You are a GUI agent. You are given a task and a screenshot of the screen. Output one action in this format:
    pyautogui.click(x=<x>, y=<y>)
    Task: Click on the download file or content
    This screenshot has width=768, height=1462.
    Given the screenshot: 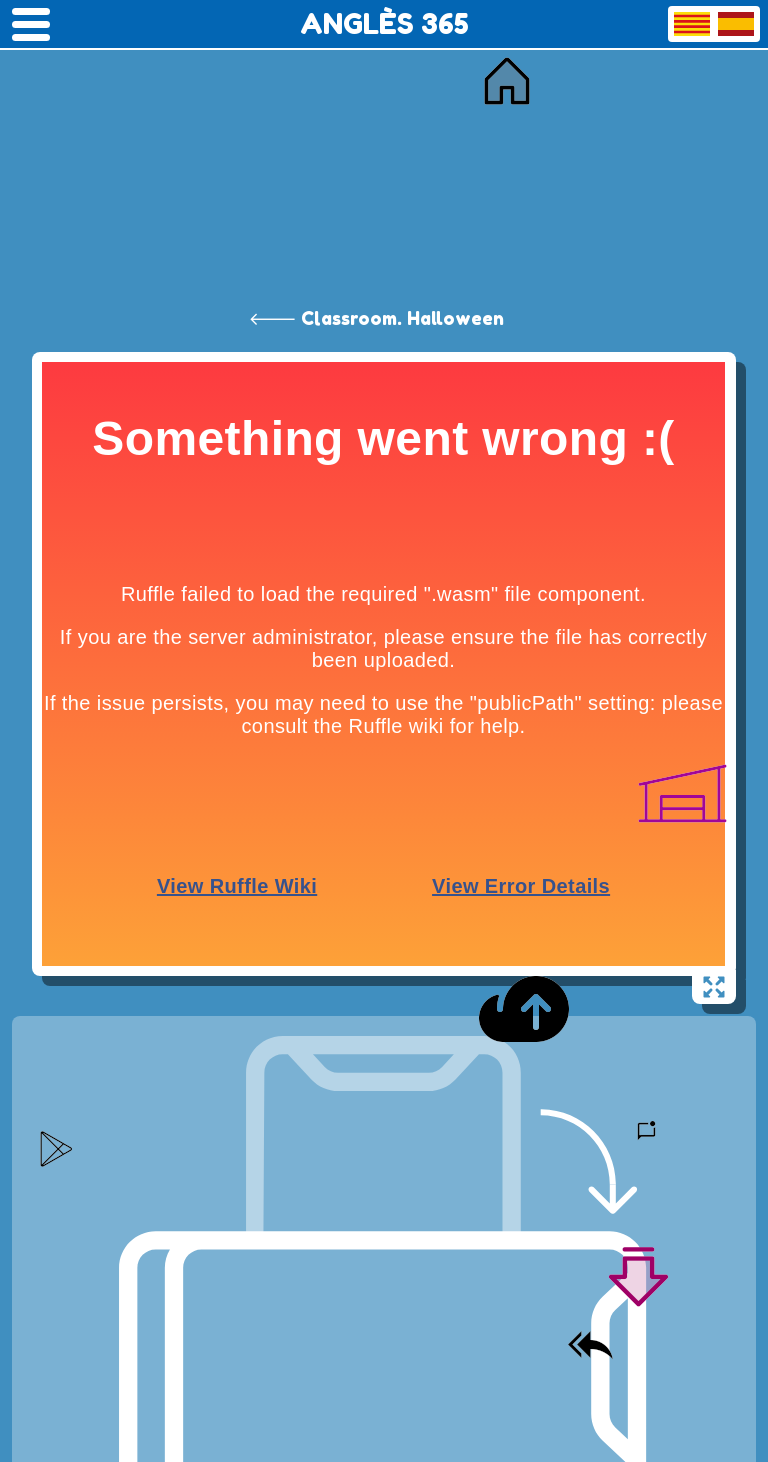 What is the action you would take?
    pyautogui.click(x=638, y=1274)
    